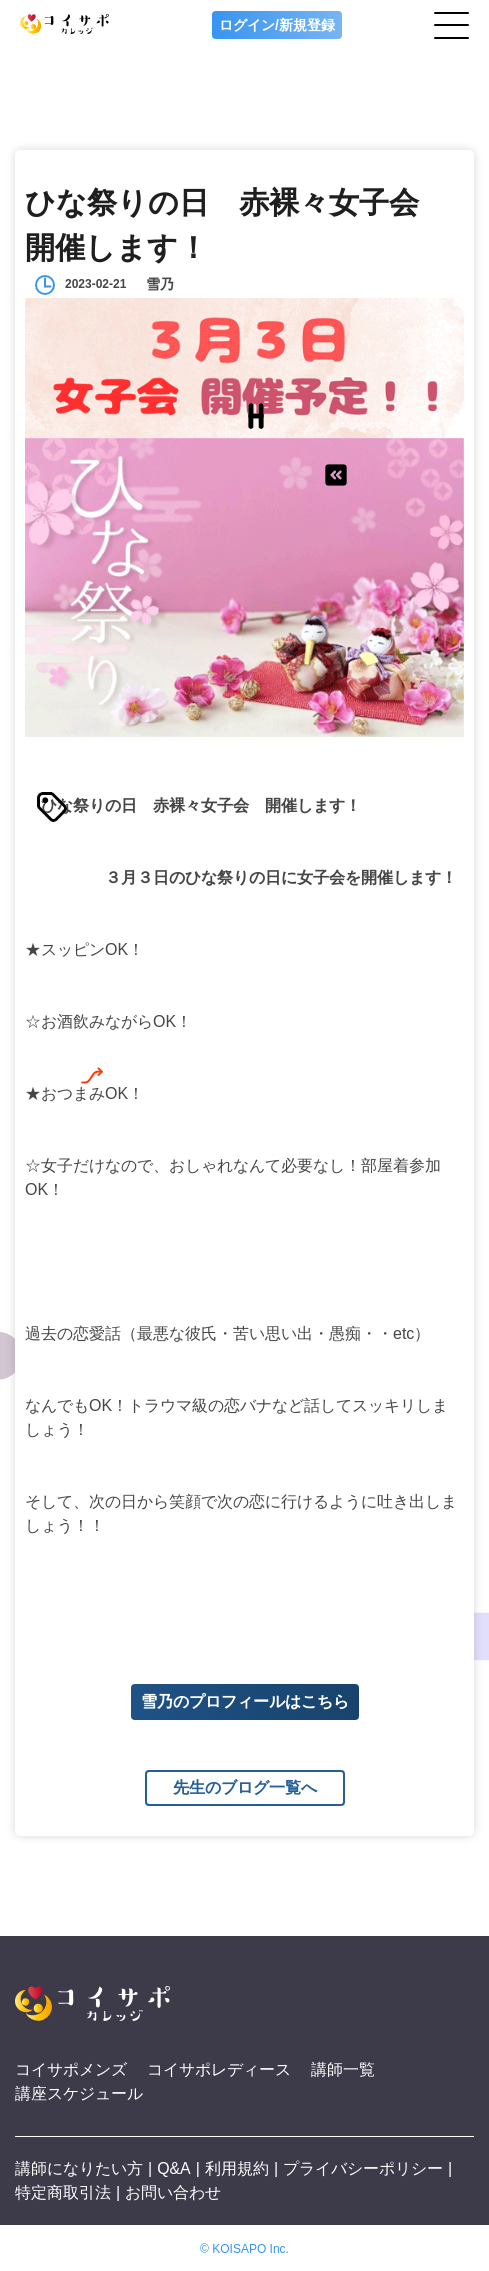 This screenshot has height=2271, width=489. What do you see at coordinates (52, 807) in the screenshot?
I see `add or manage tags` at bounding box center [52, 807].